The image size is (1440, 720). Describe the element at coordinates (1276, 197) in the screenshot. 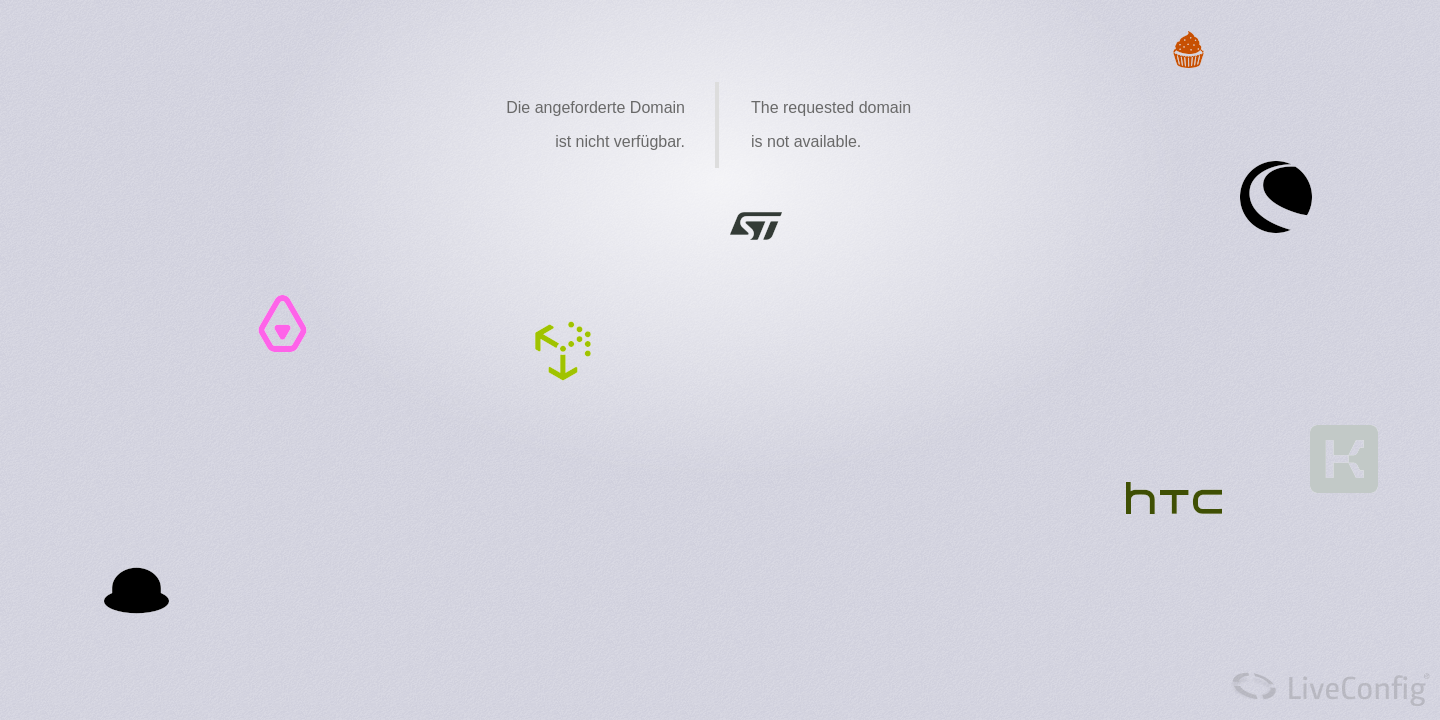

I see `celestron brand logo` at that location.